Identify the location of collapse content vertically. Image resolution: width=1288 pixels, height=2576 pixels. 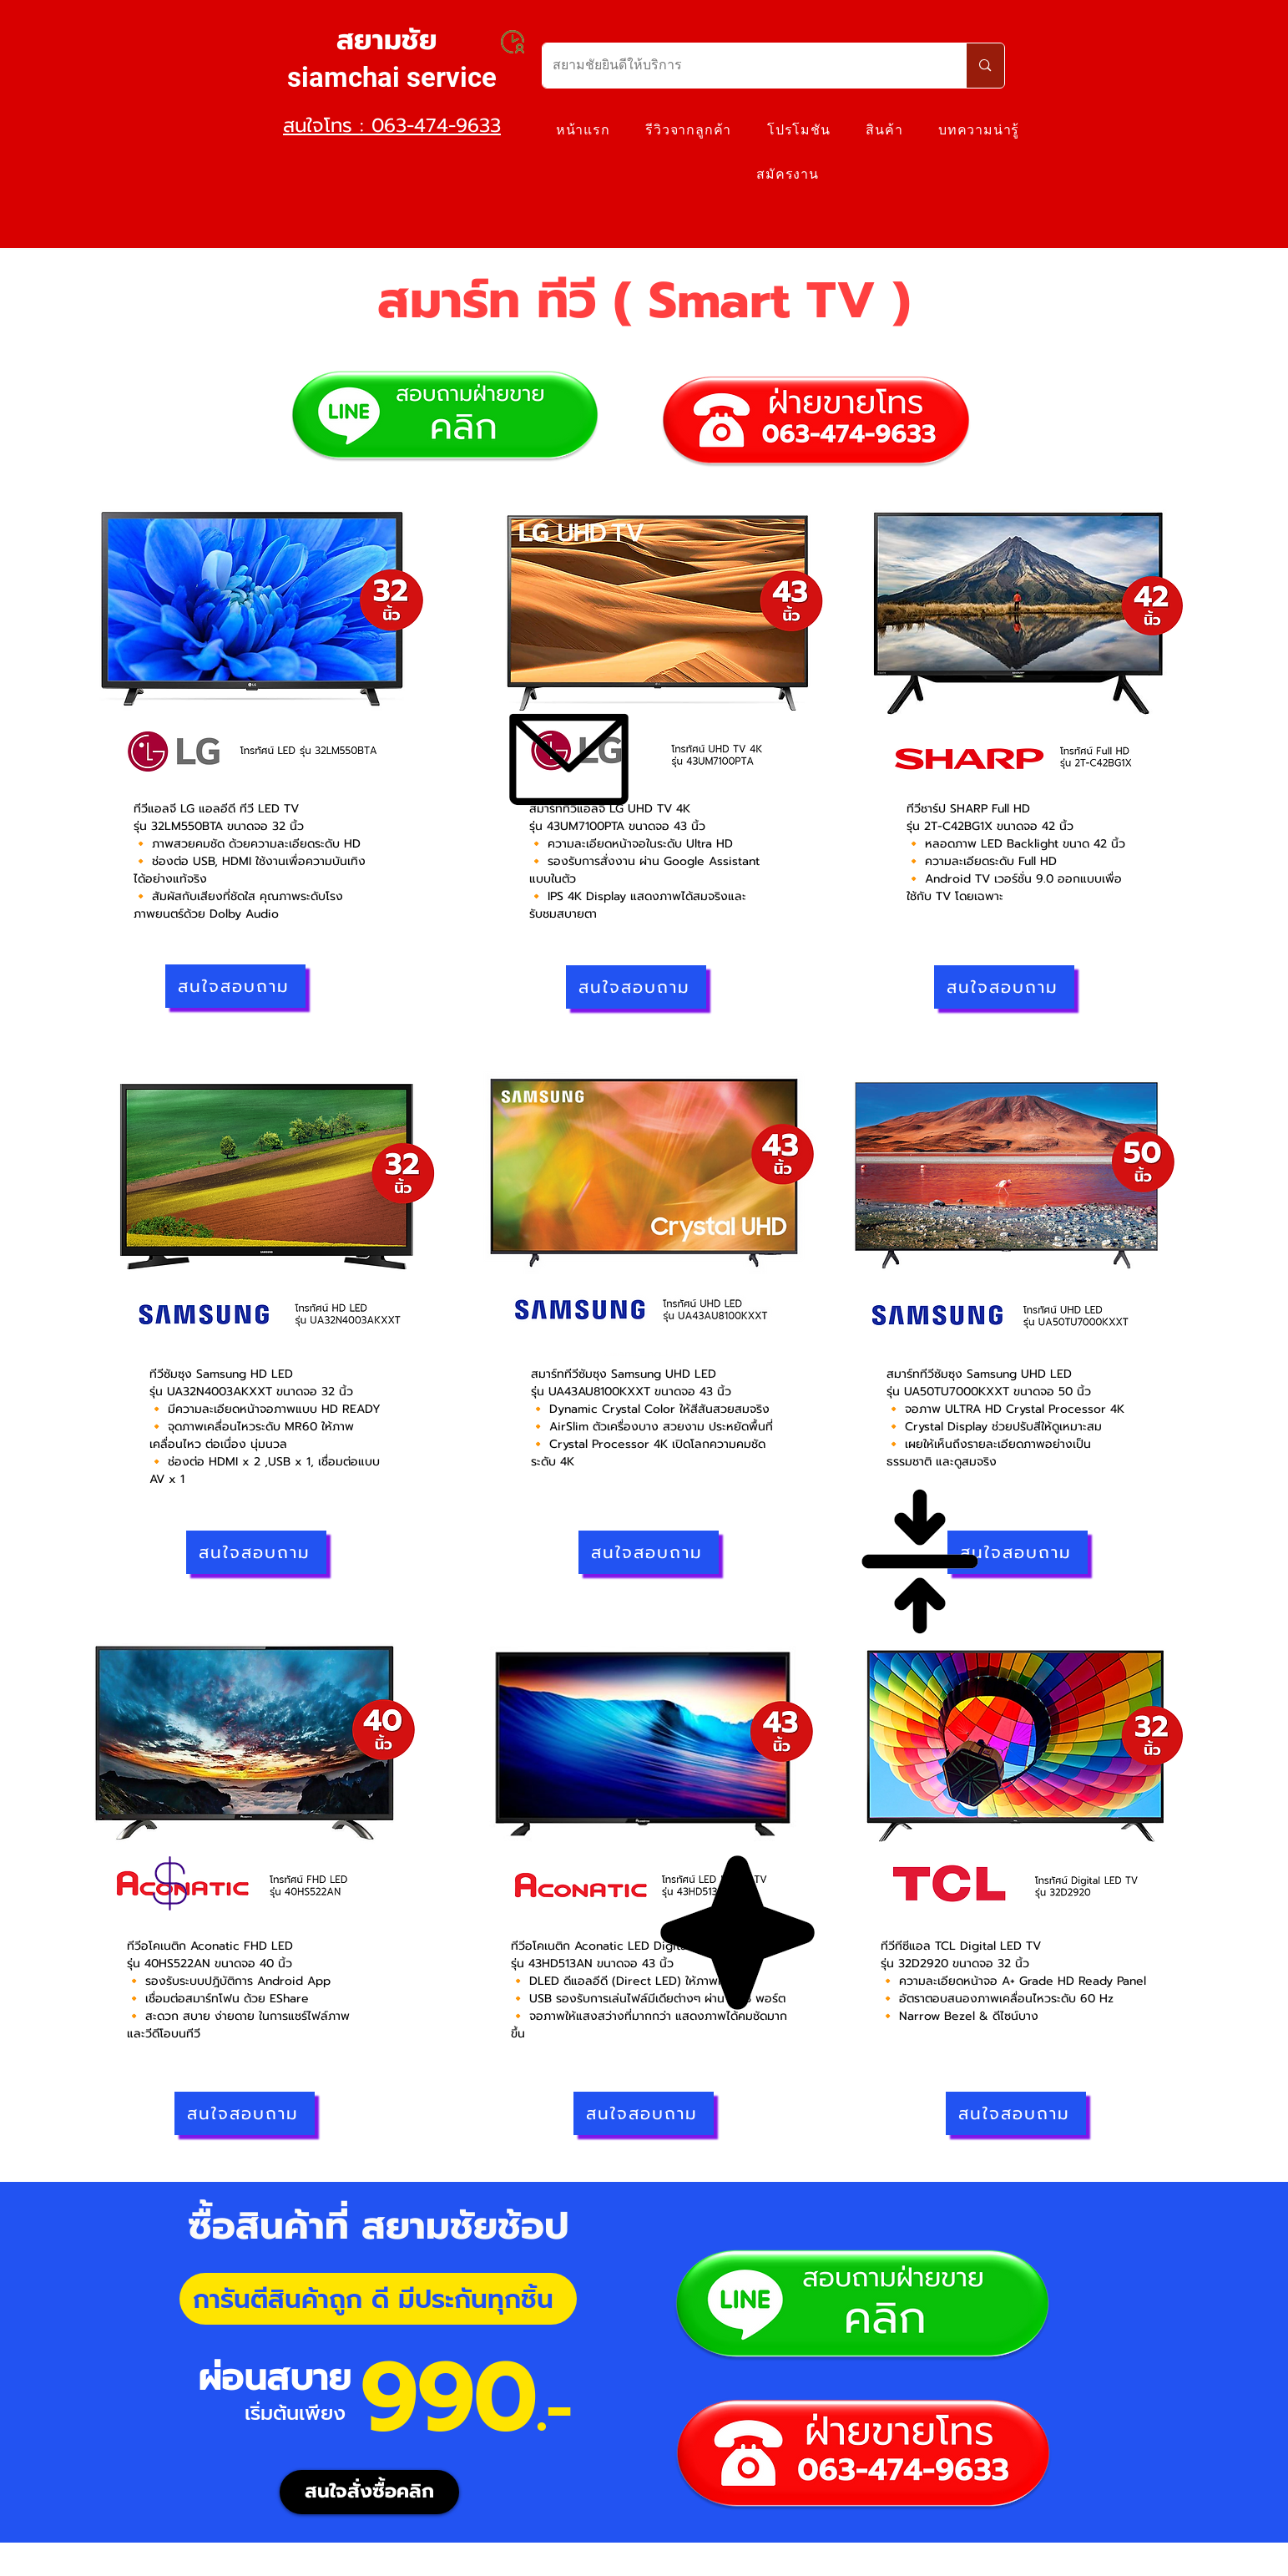
(920, 1561).